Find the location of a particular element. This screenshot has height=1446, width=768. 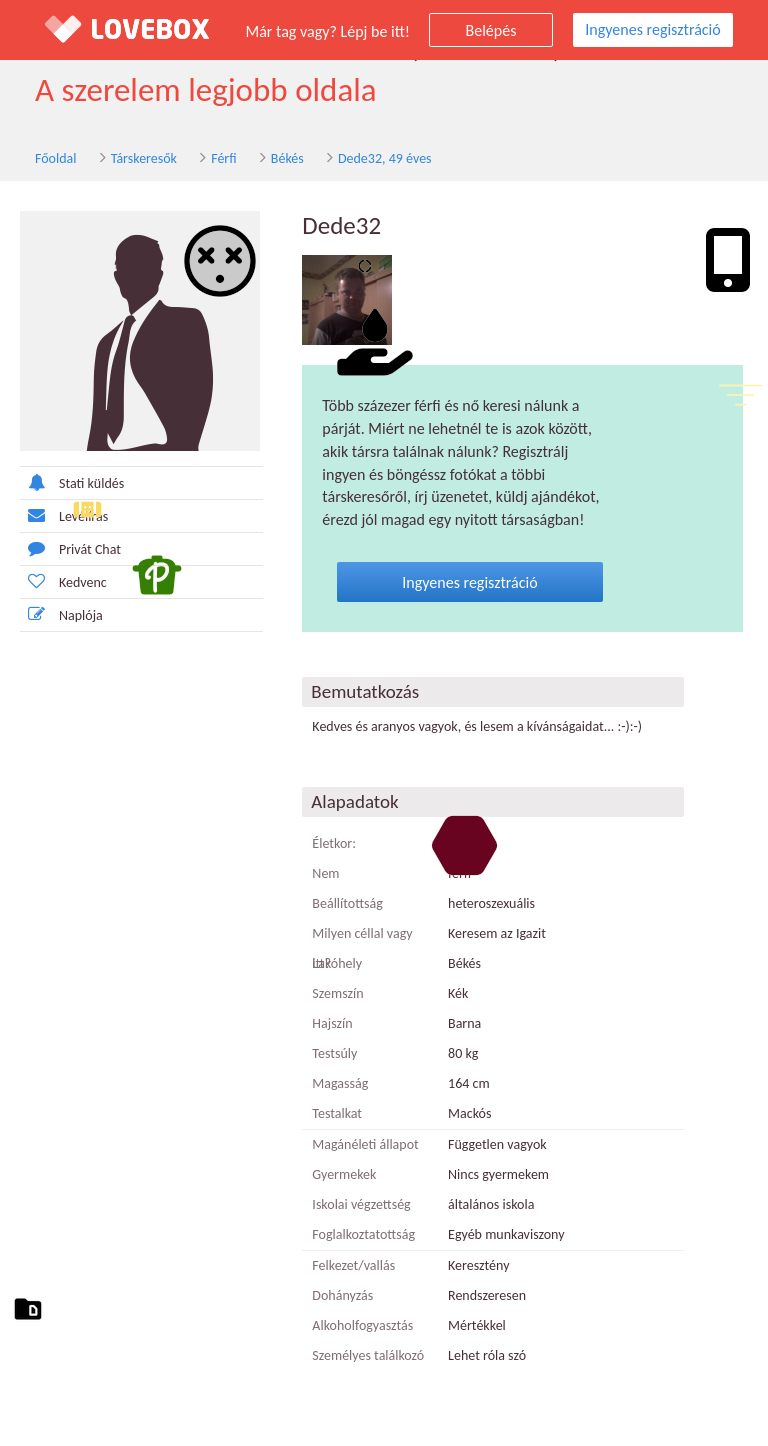

open the palfed app or service is located at coordinates (157, 575).